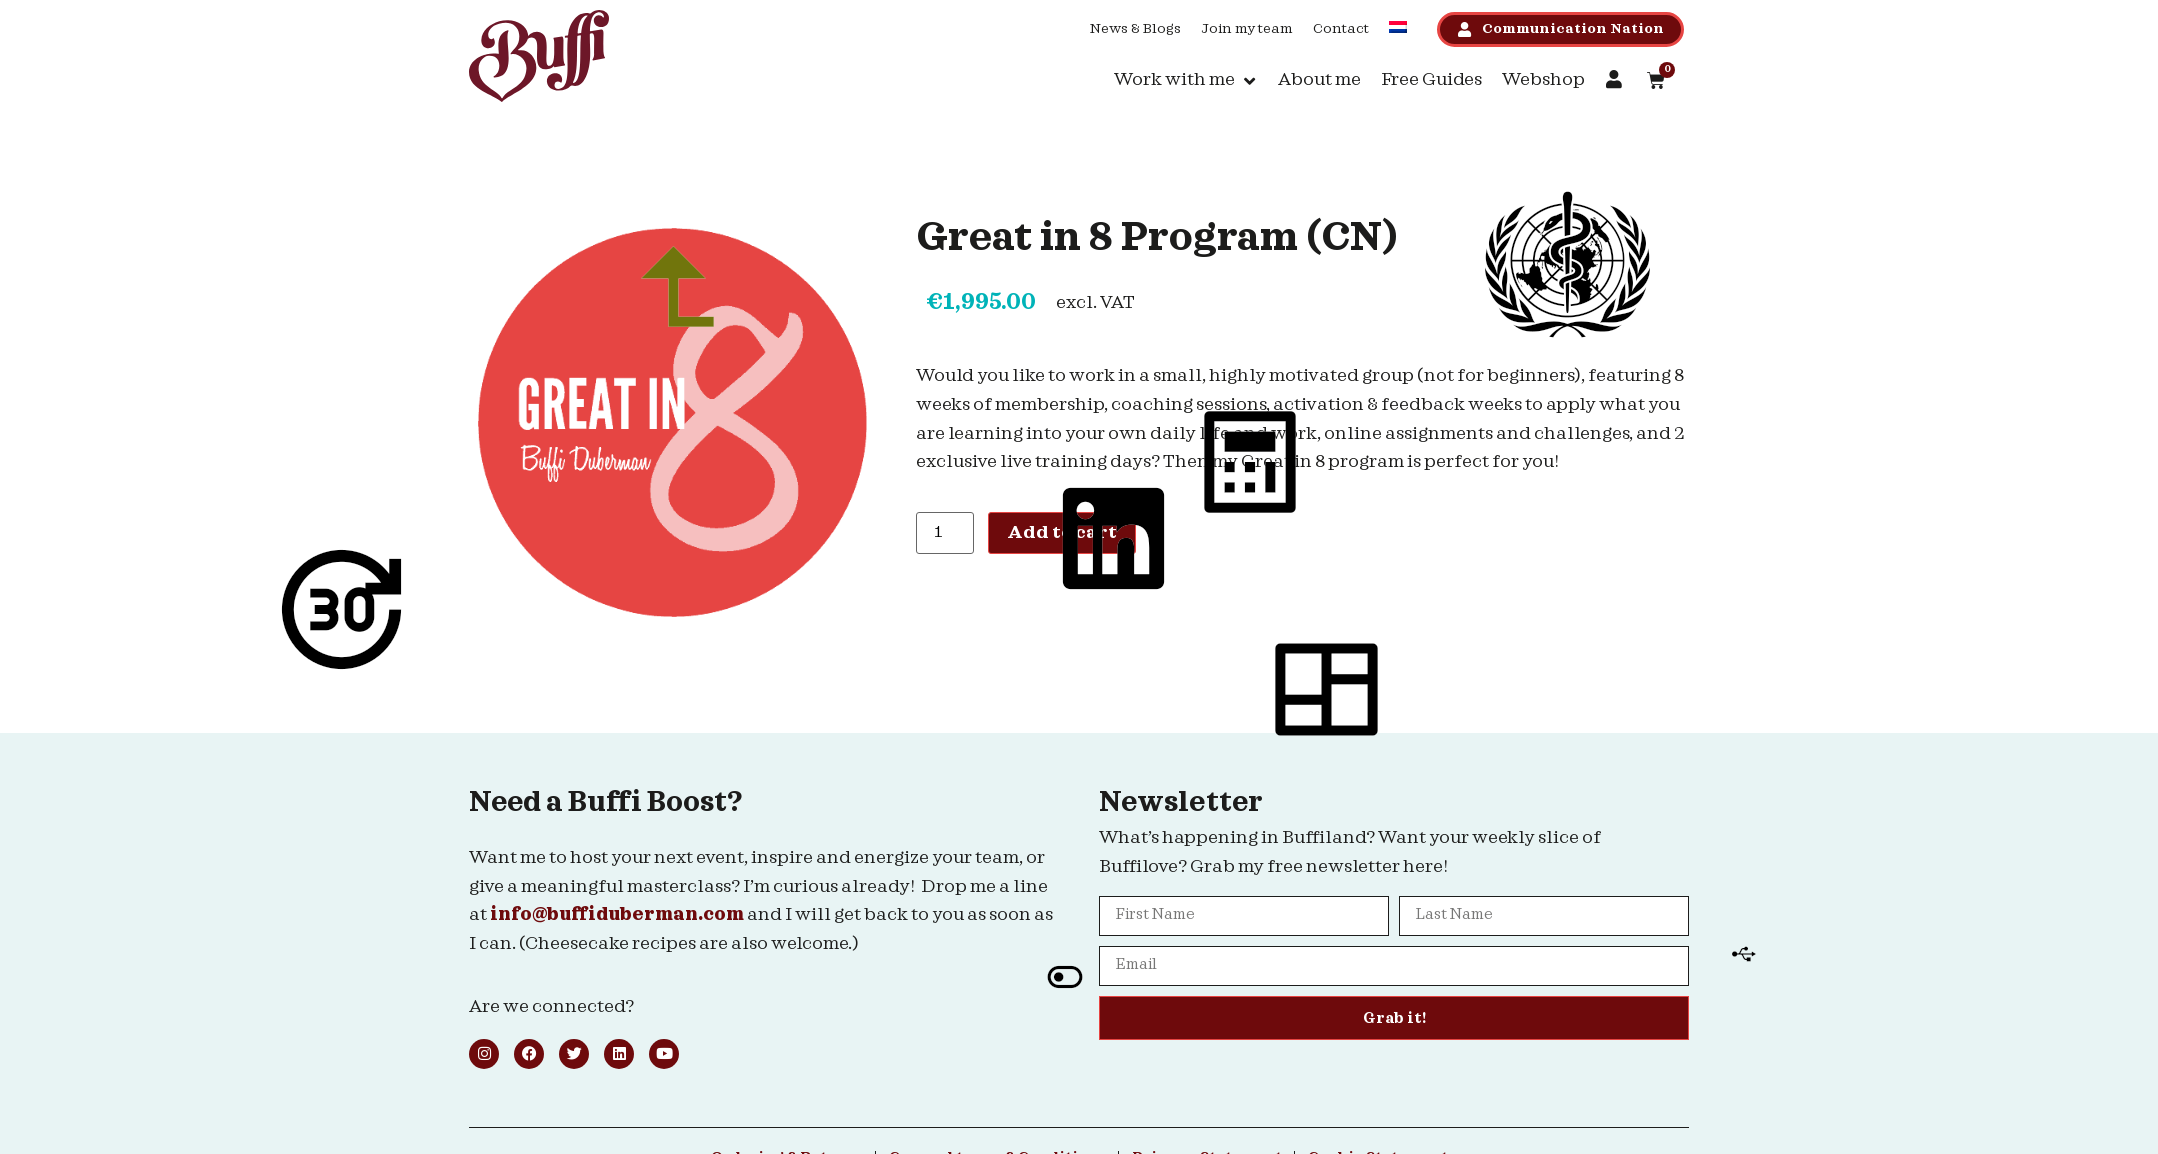  What do you see at coordinates (1326, 689) in the screenshot?
I see `switch to masonry grid layout` at bounding box center [1326, 689].